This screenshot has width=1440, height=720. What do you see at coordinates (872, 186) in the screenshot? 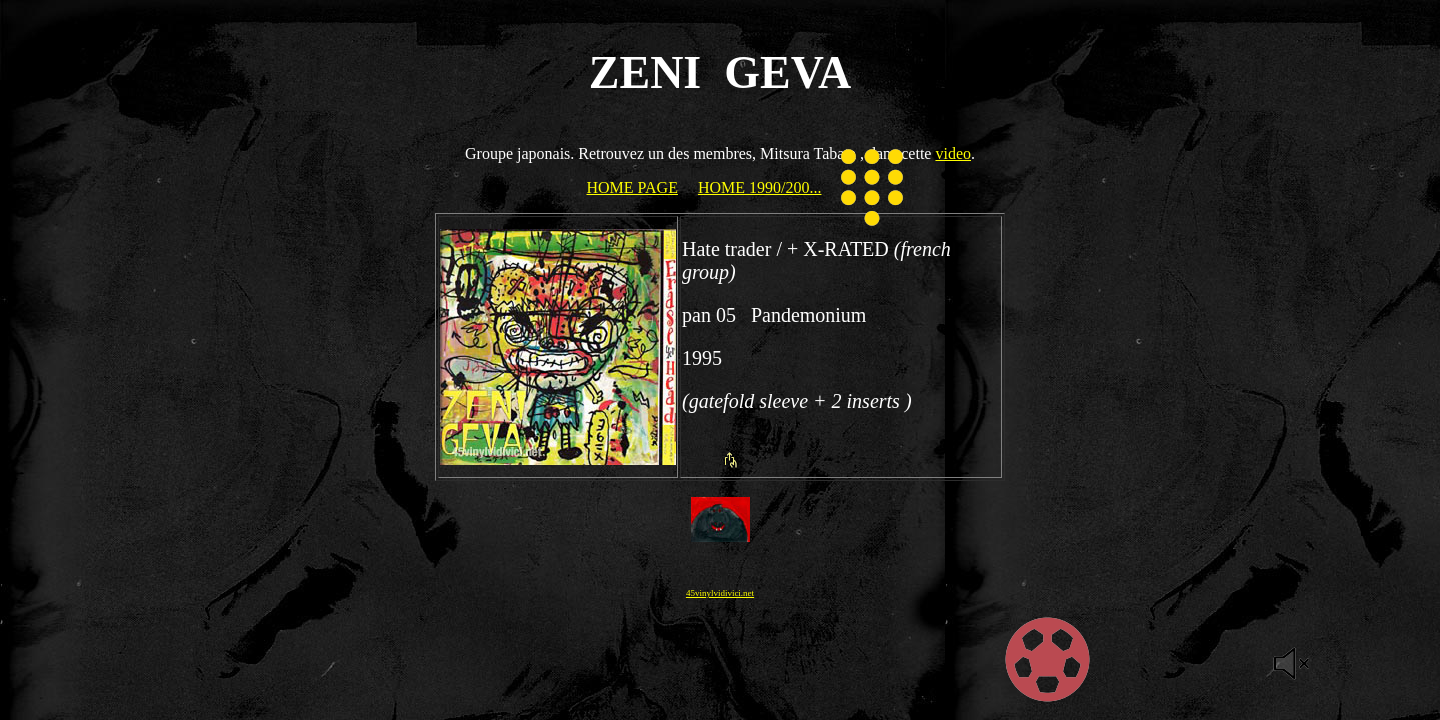
I see `open numeric keypad for input` at bounding box center [872, 186].